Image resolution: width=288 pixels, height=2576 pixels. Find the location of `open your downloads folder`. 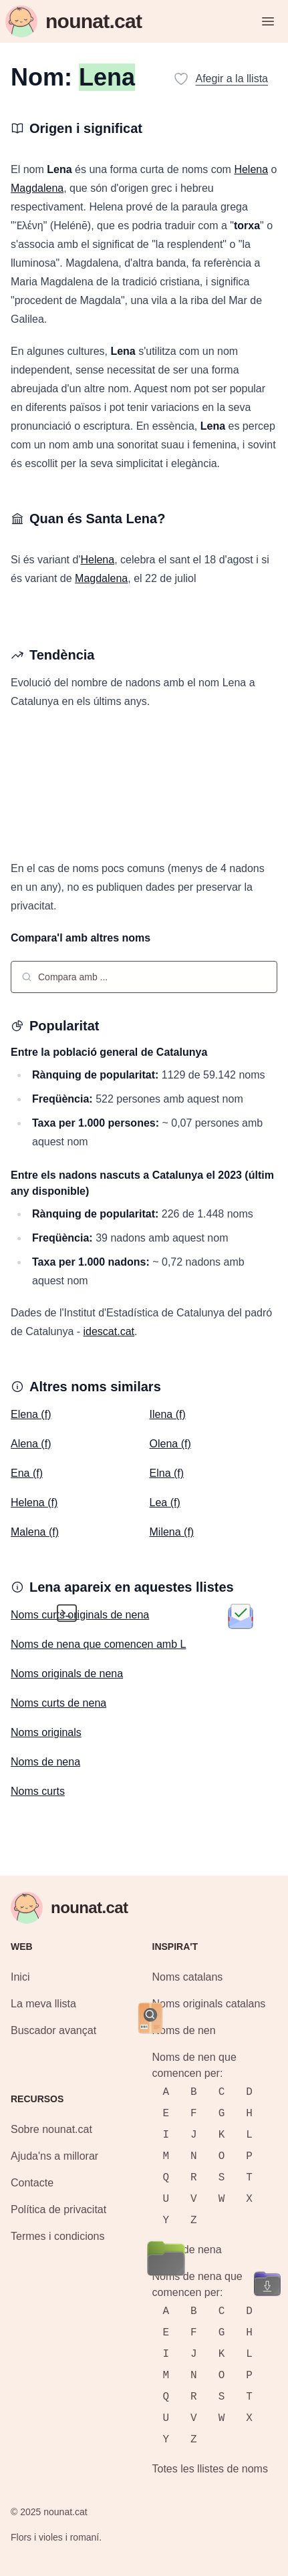

open your downloads folder is located at coordinates (267, 2283).